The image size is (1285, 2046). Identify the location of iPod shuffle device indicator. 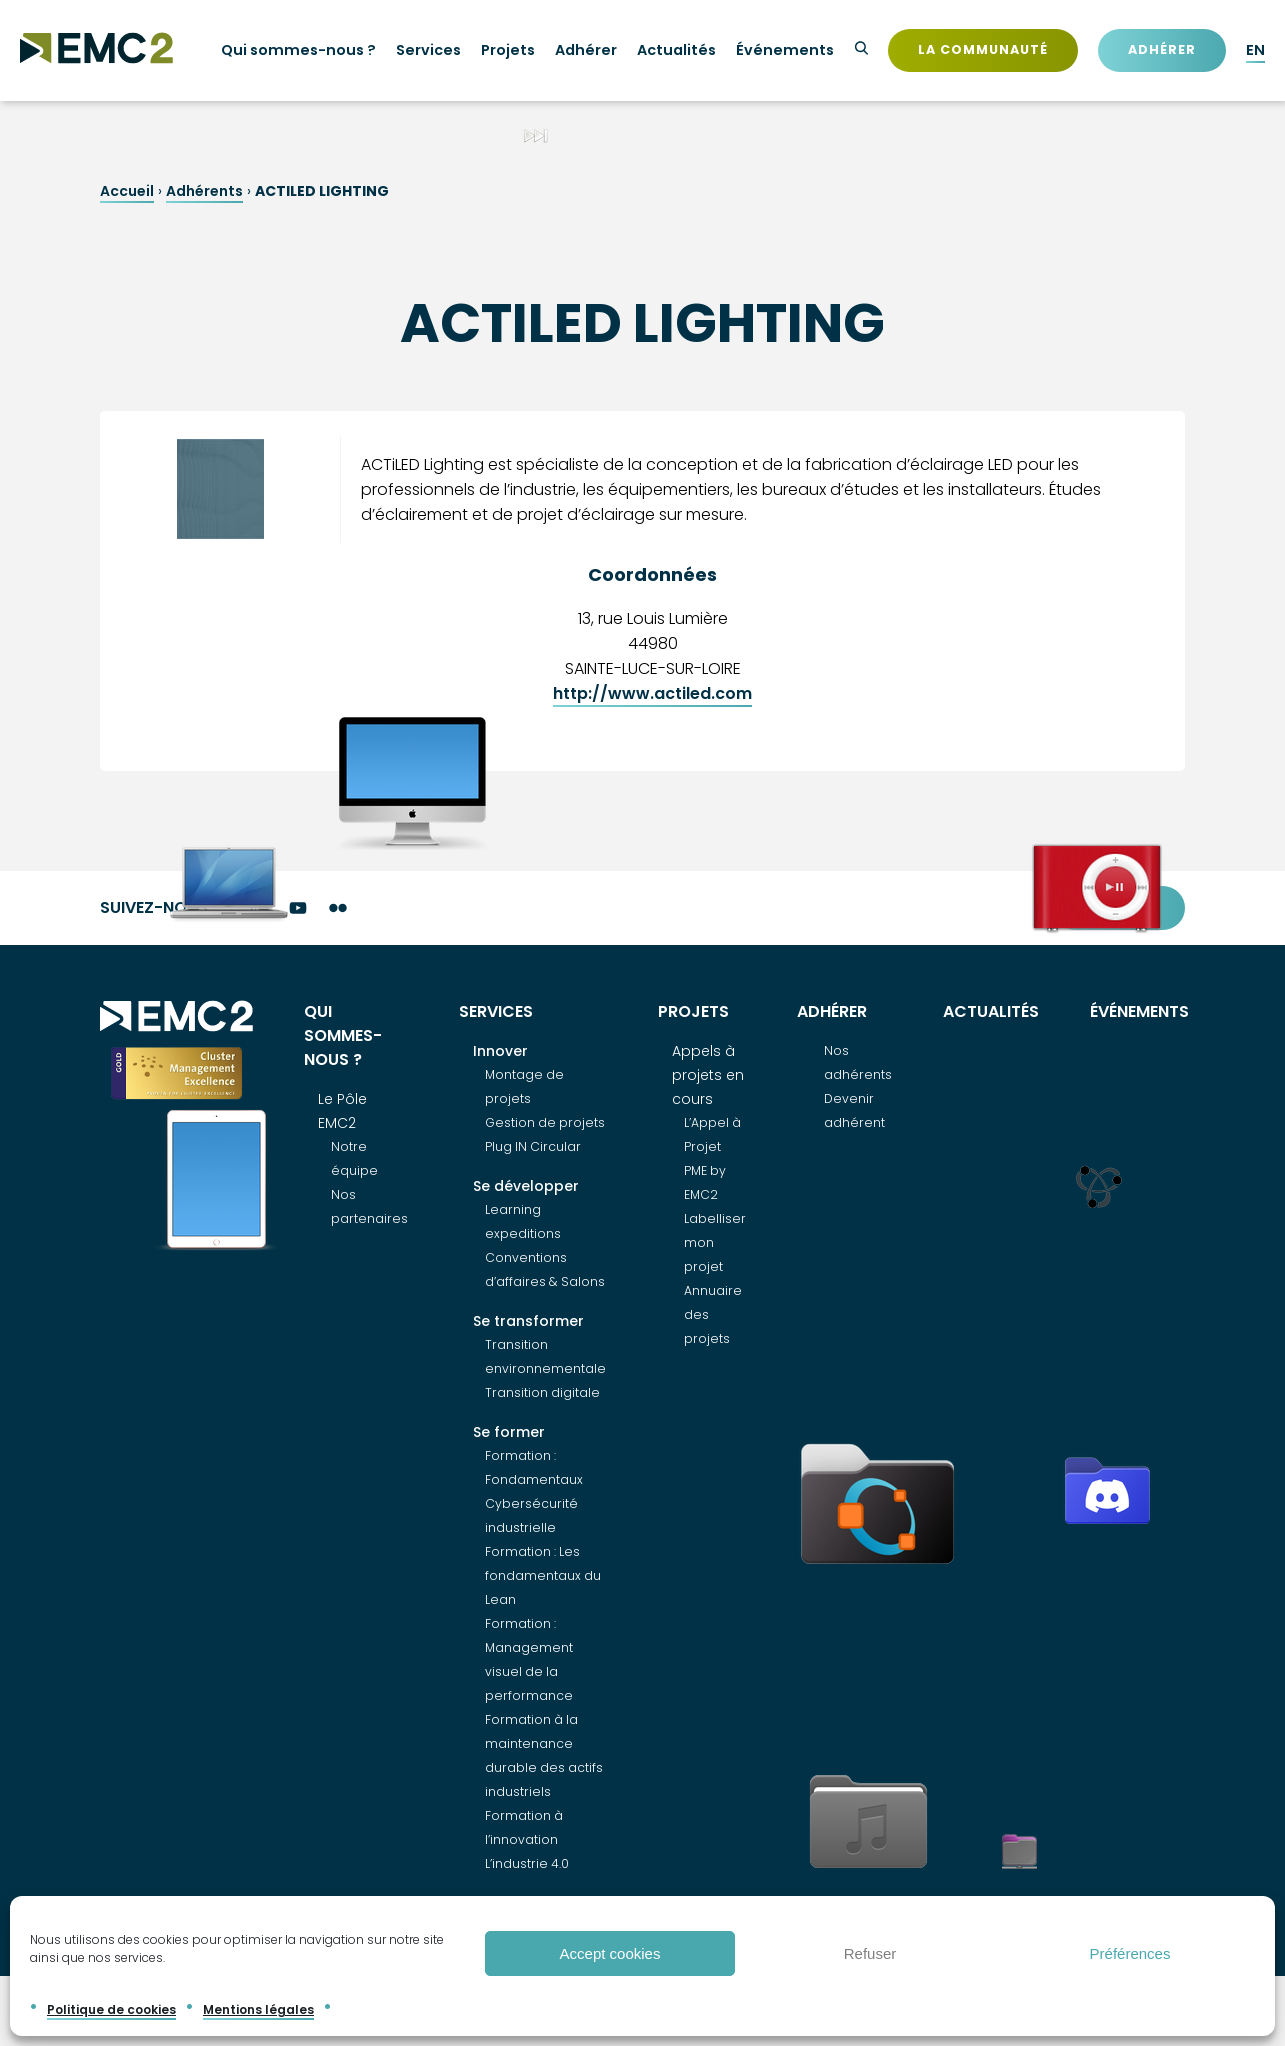
(1097, 864).